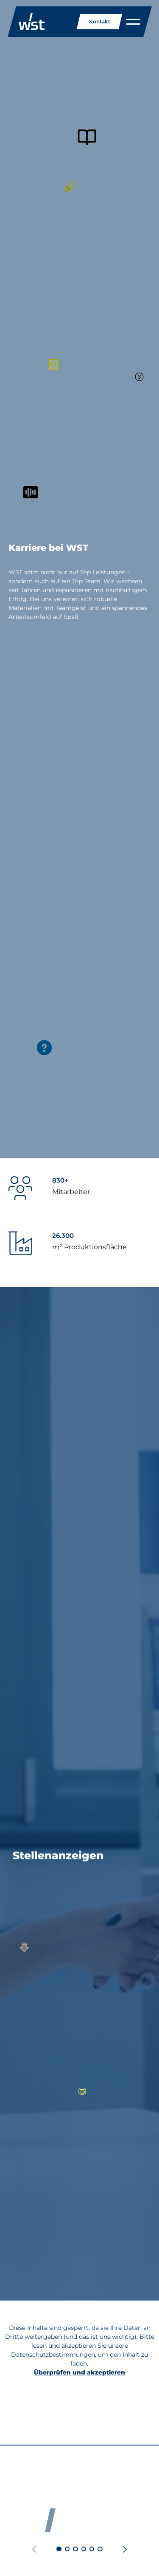  Describe the element at coordinates (87, 136) in the screenshot. I see `open reading mode or e-reader` at that location.